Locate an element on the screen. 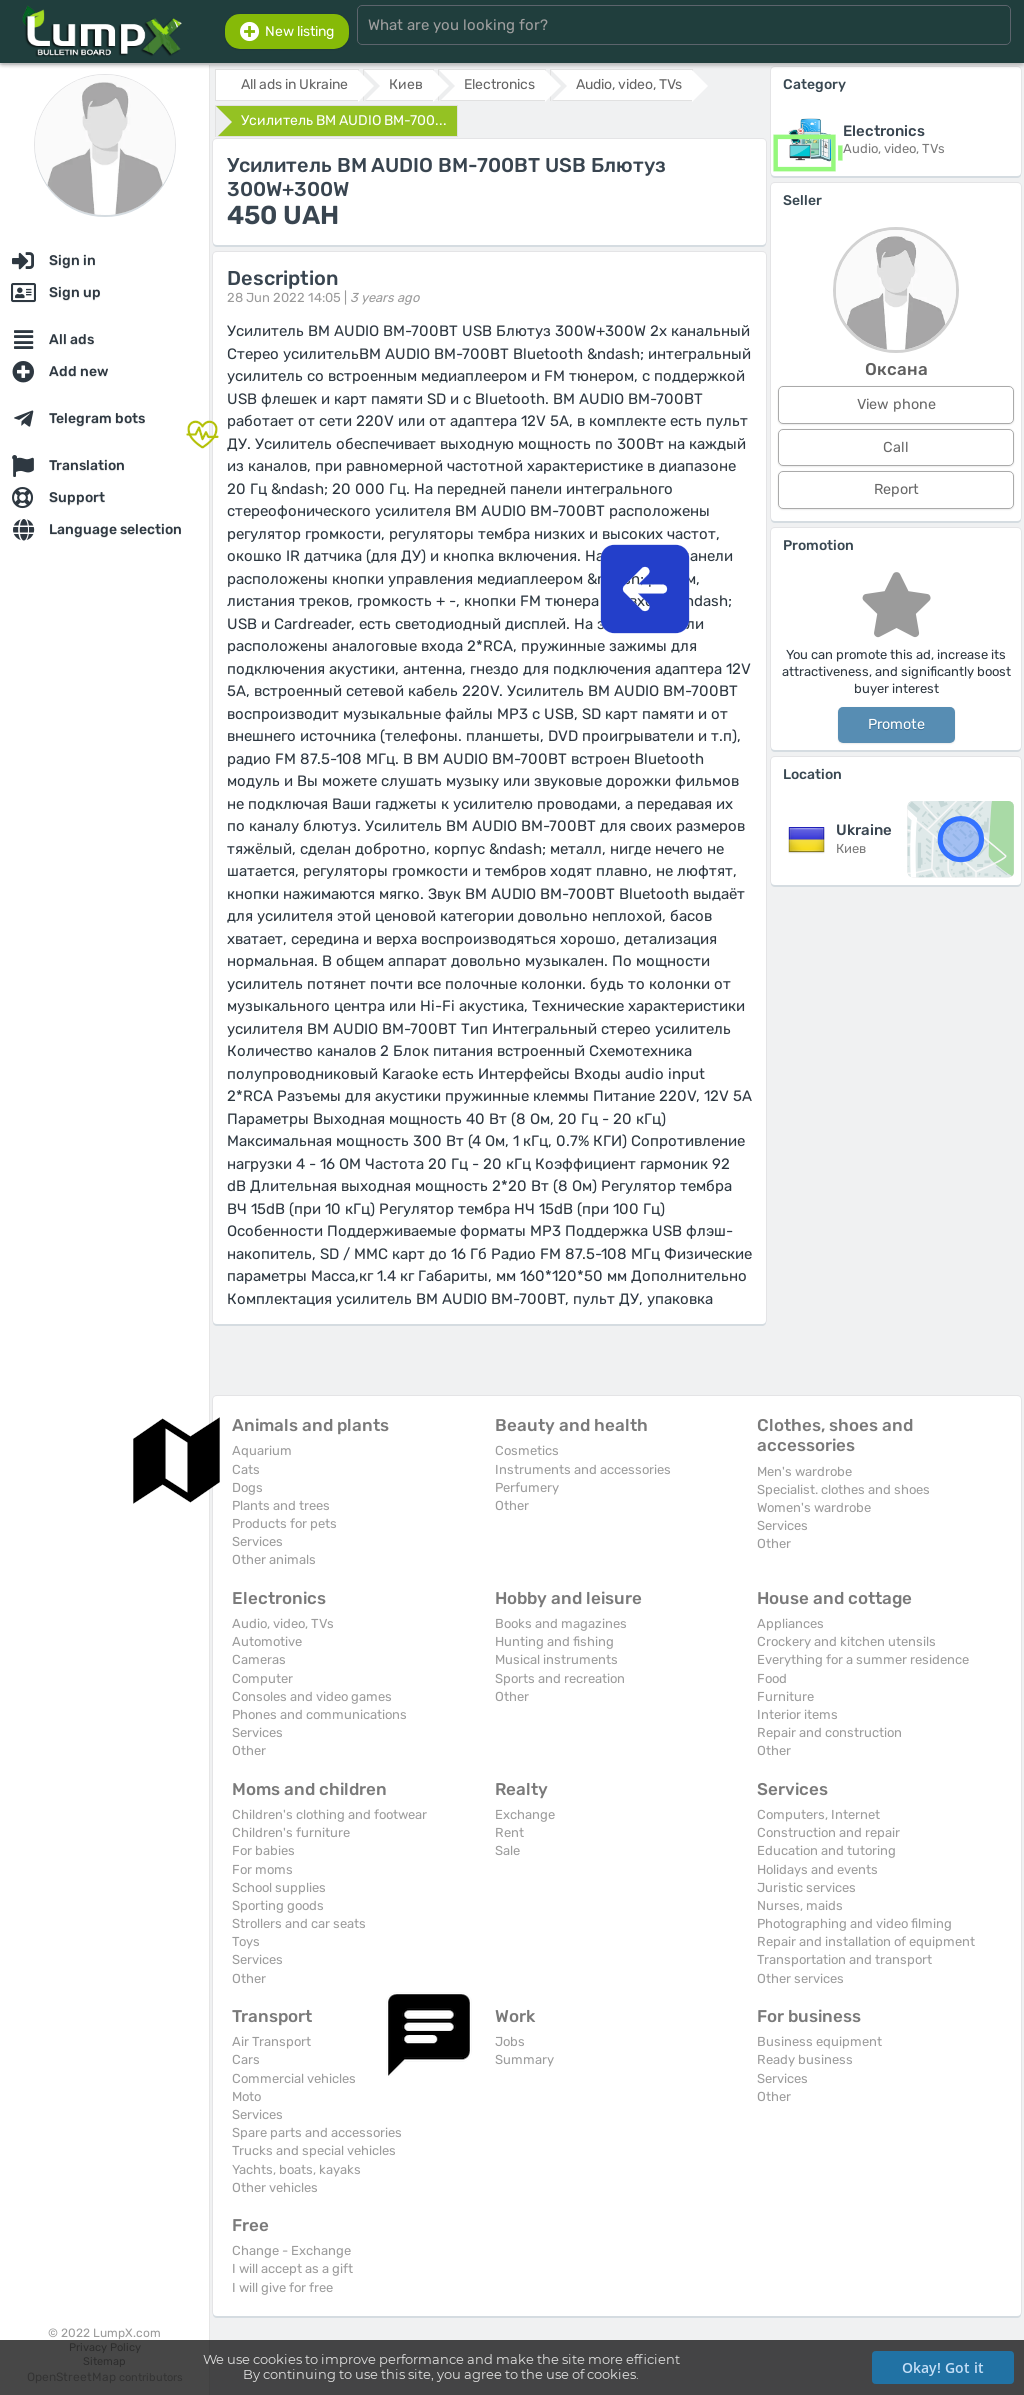  go back to the previous screen is located at coordinates (645, 589).